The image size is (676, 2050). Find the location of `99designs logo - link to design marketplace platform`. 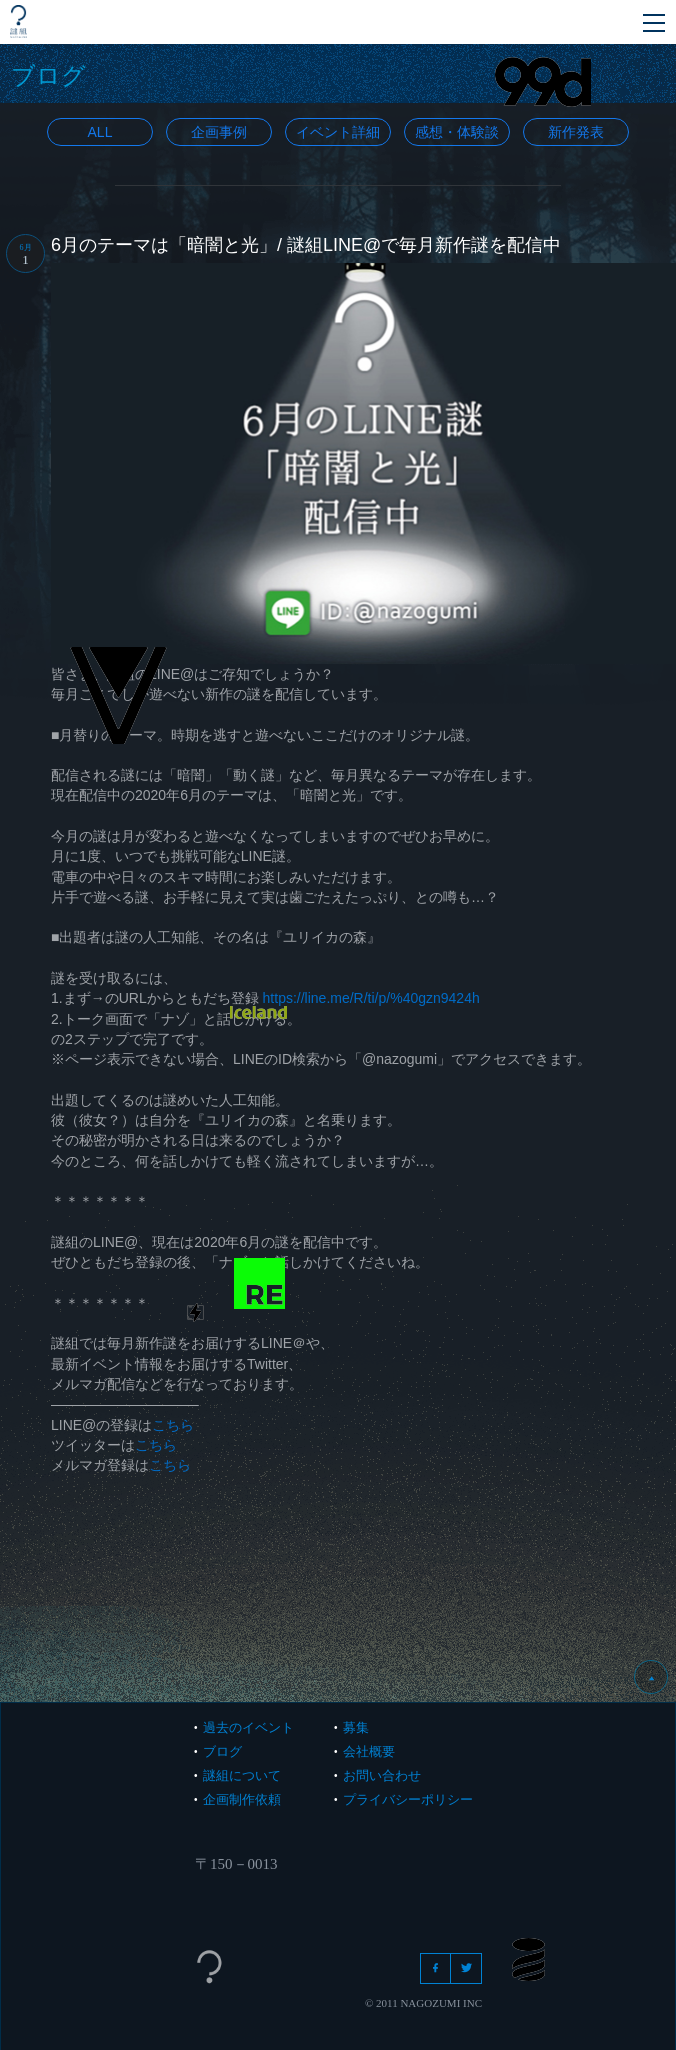

99designs logo - link to design marketplace platform is located at coordinates (543, 82).